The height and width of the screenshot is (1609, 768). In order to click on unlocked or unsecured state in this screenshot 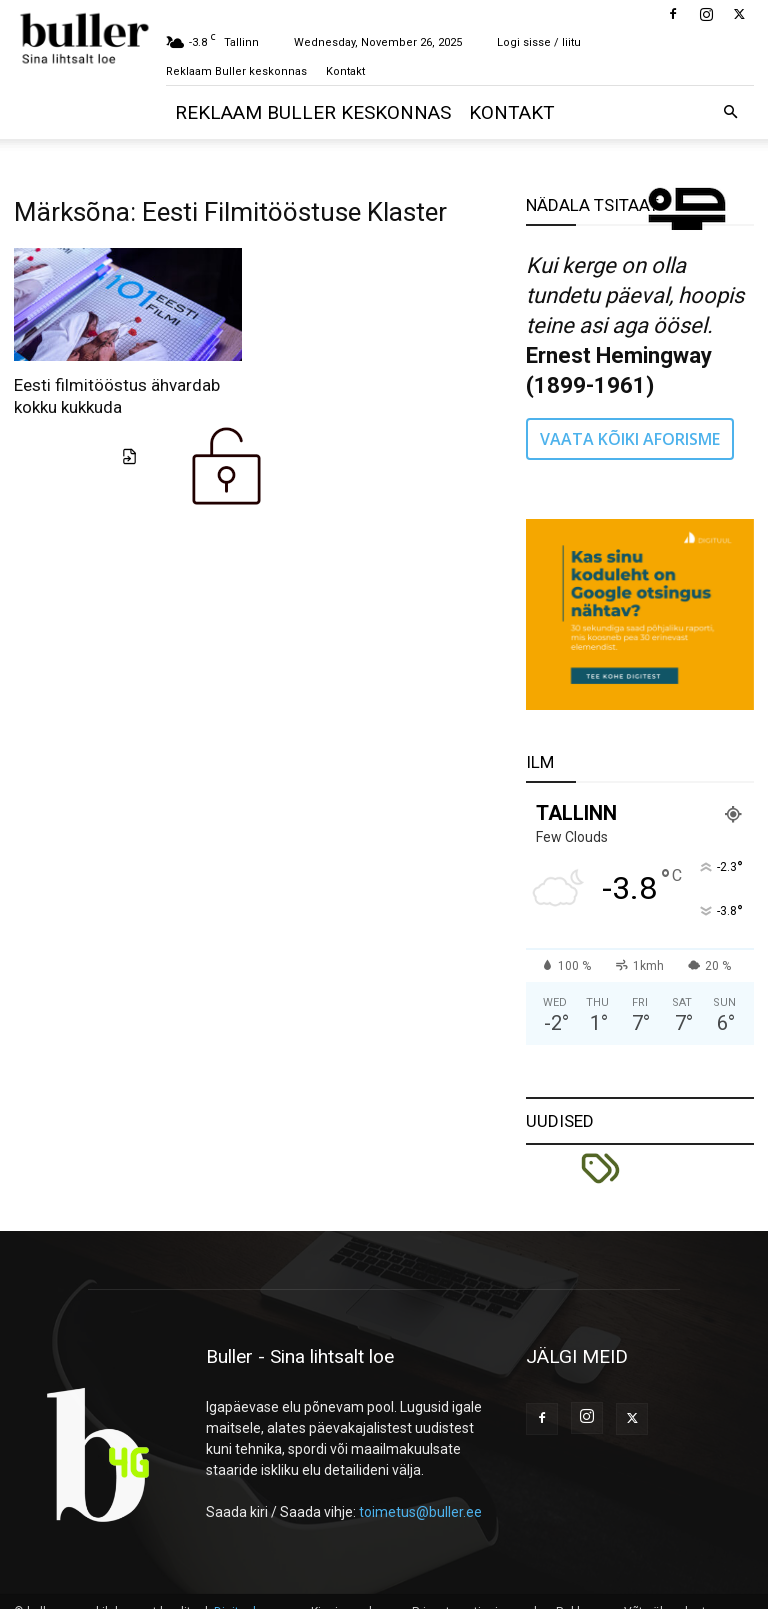, I will do `click(226, 470)`.